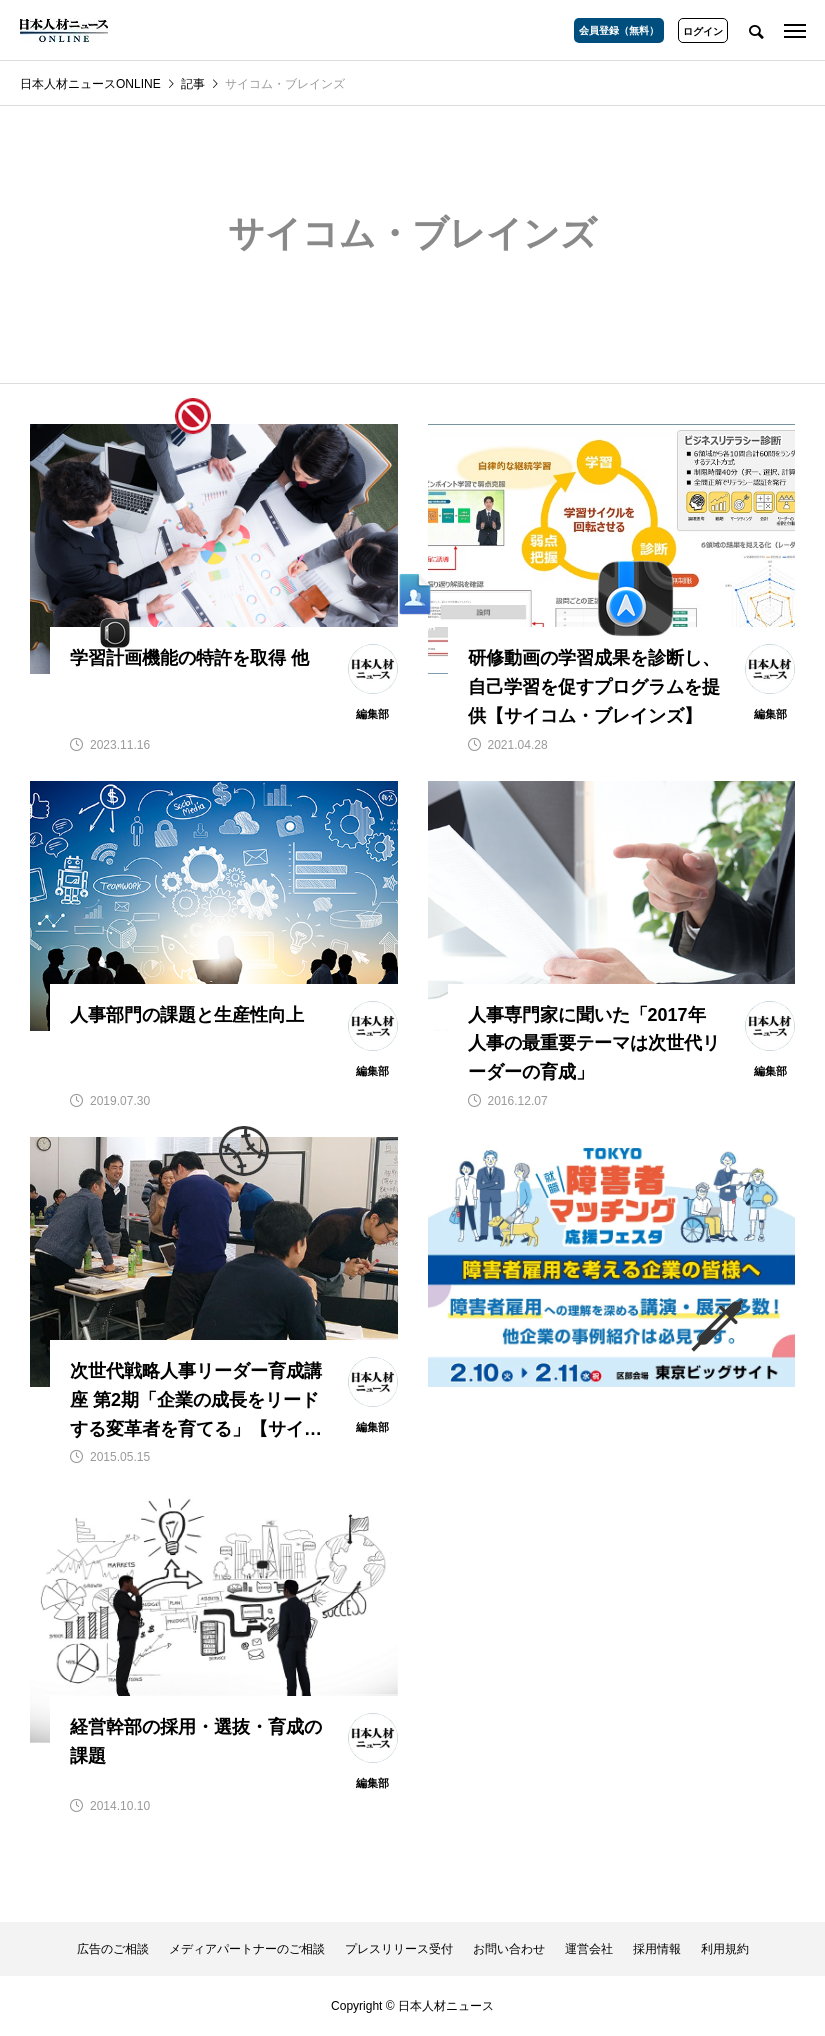 This screenshot has width=825, height=2036. Describe the element at coordinates (415, 594) in the screenshot. I see `user data or contacts file` at that location.